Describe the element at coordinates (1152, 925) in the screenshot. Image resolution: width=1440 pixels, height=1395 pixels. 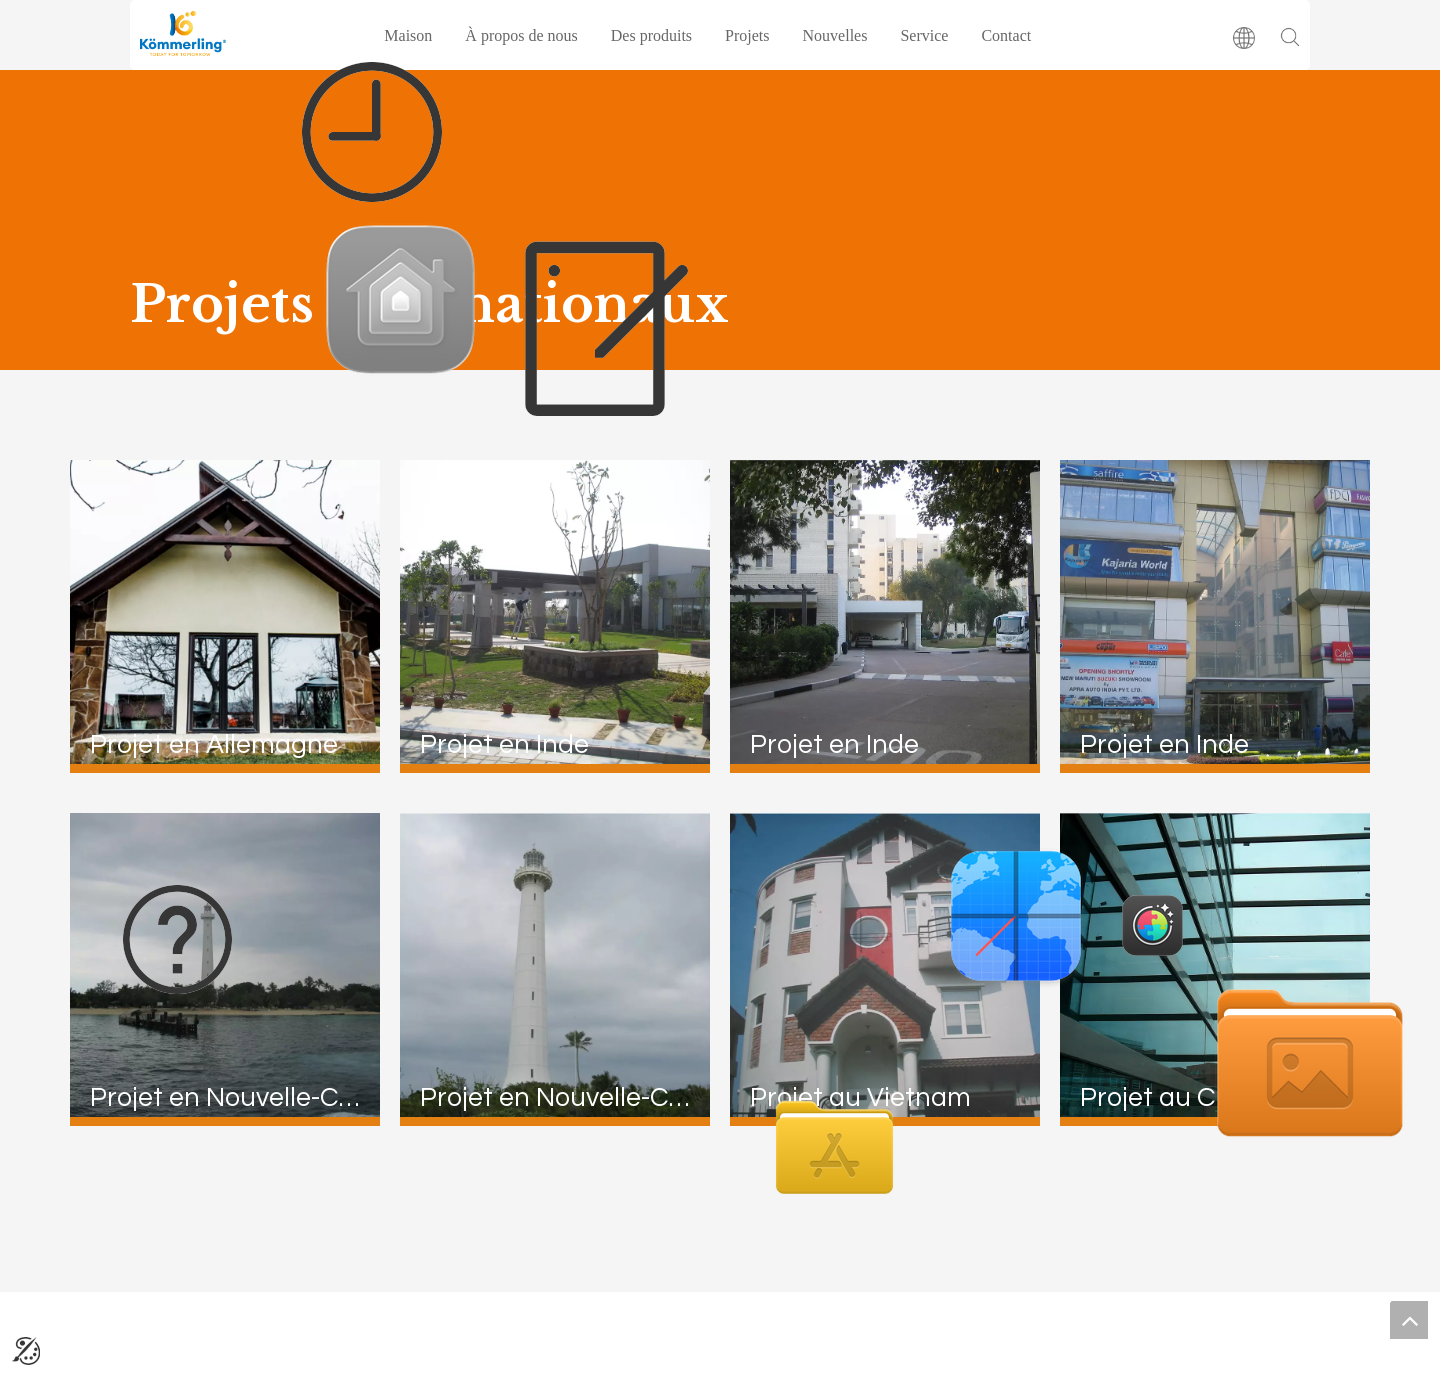
I see `open PhotoFlare image editing application` at that location.